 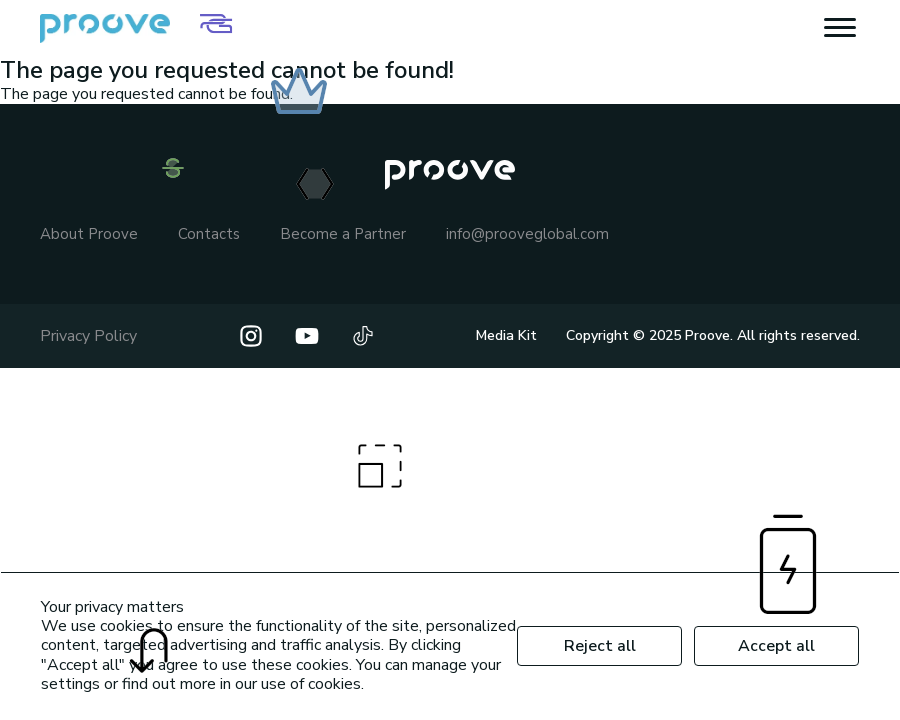 I want to click on indicates premium or pro membership status, so click(x=299, y=94).